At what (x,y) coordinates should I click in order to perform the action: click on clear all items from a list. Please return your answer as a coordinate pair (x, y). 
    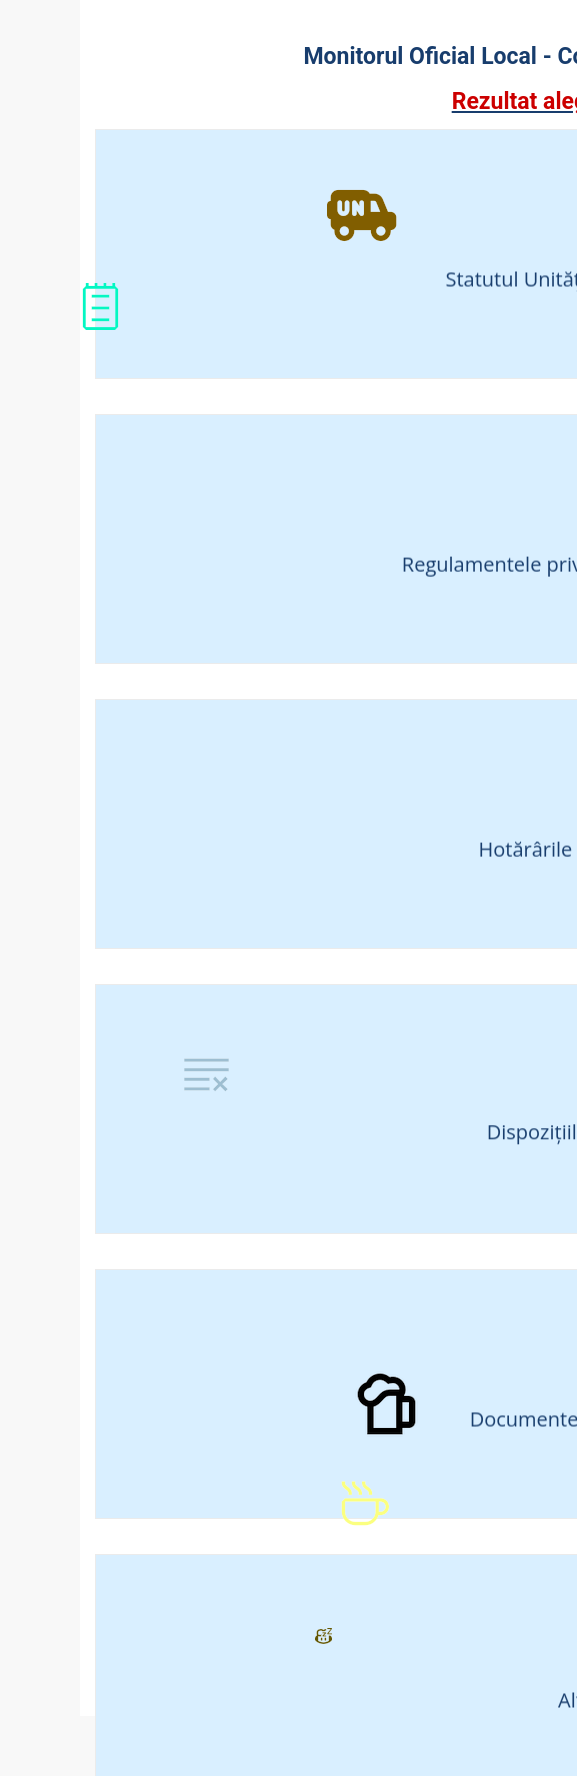
    Looking at the image, I should click on (206, 1074).